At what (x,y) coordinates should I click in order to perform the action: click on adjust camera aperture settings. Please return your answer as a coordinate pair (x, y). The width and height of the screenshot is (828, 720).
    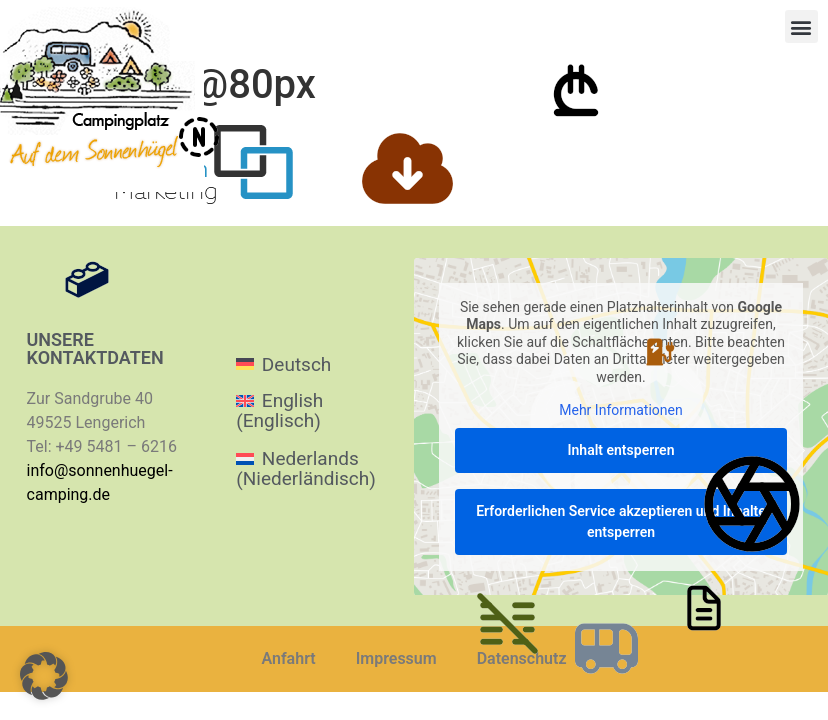
    Looking at the image, I should click on (752, 504).